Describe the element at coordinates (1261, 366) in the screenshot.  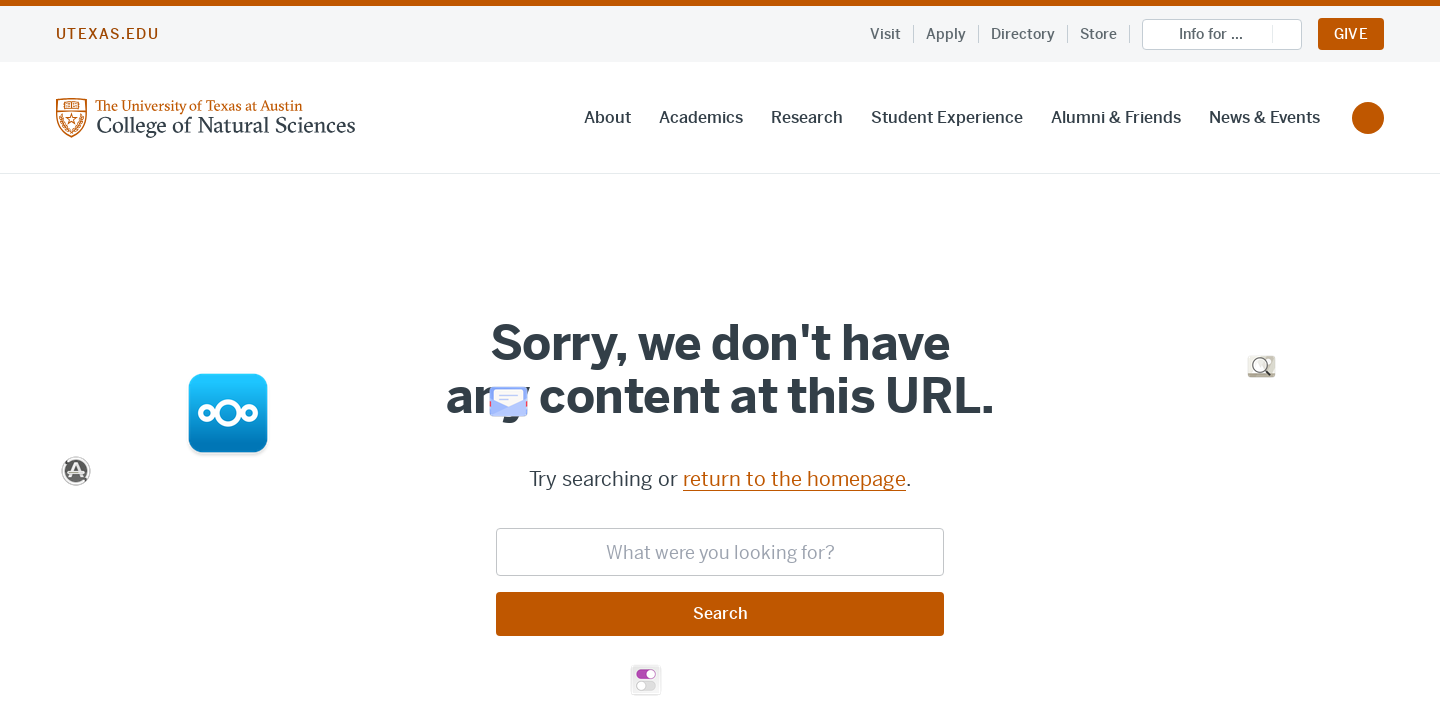
I see `open the photo viewer application` at that location.